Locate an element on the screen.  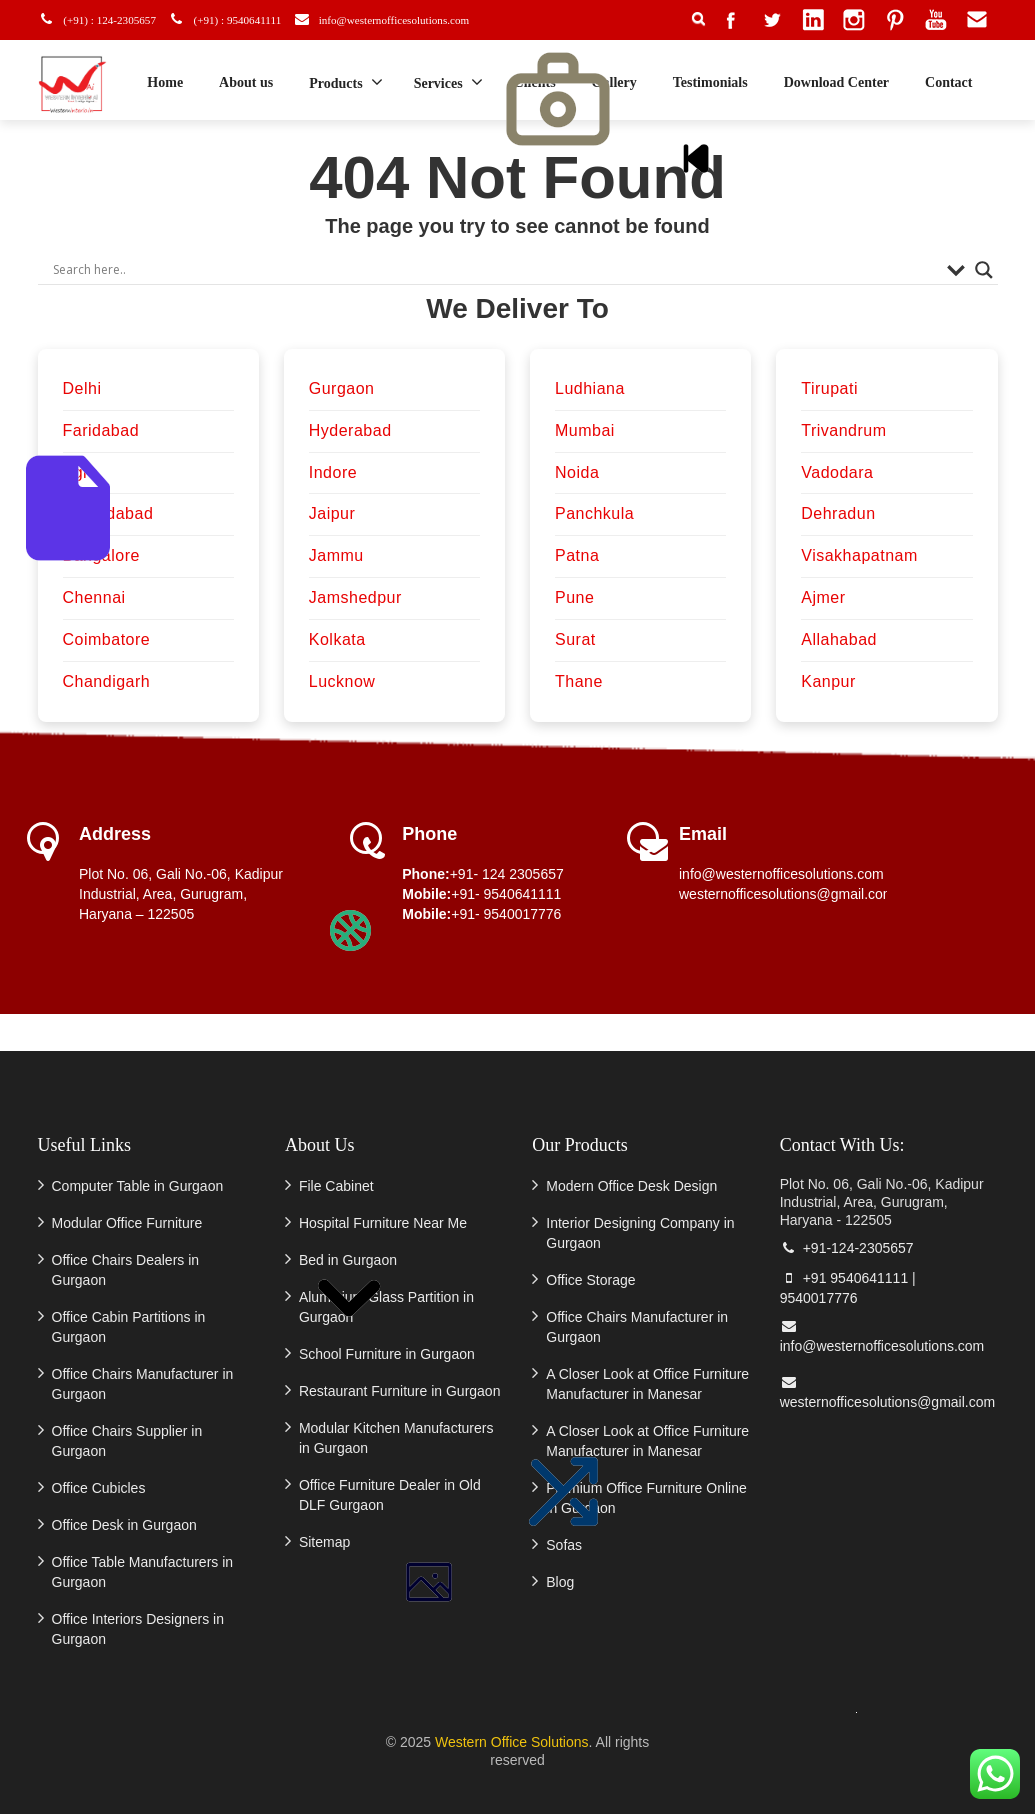
skip to previous track is located at coordinates (695, 158).